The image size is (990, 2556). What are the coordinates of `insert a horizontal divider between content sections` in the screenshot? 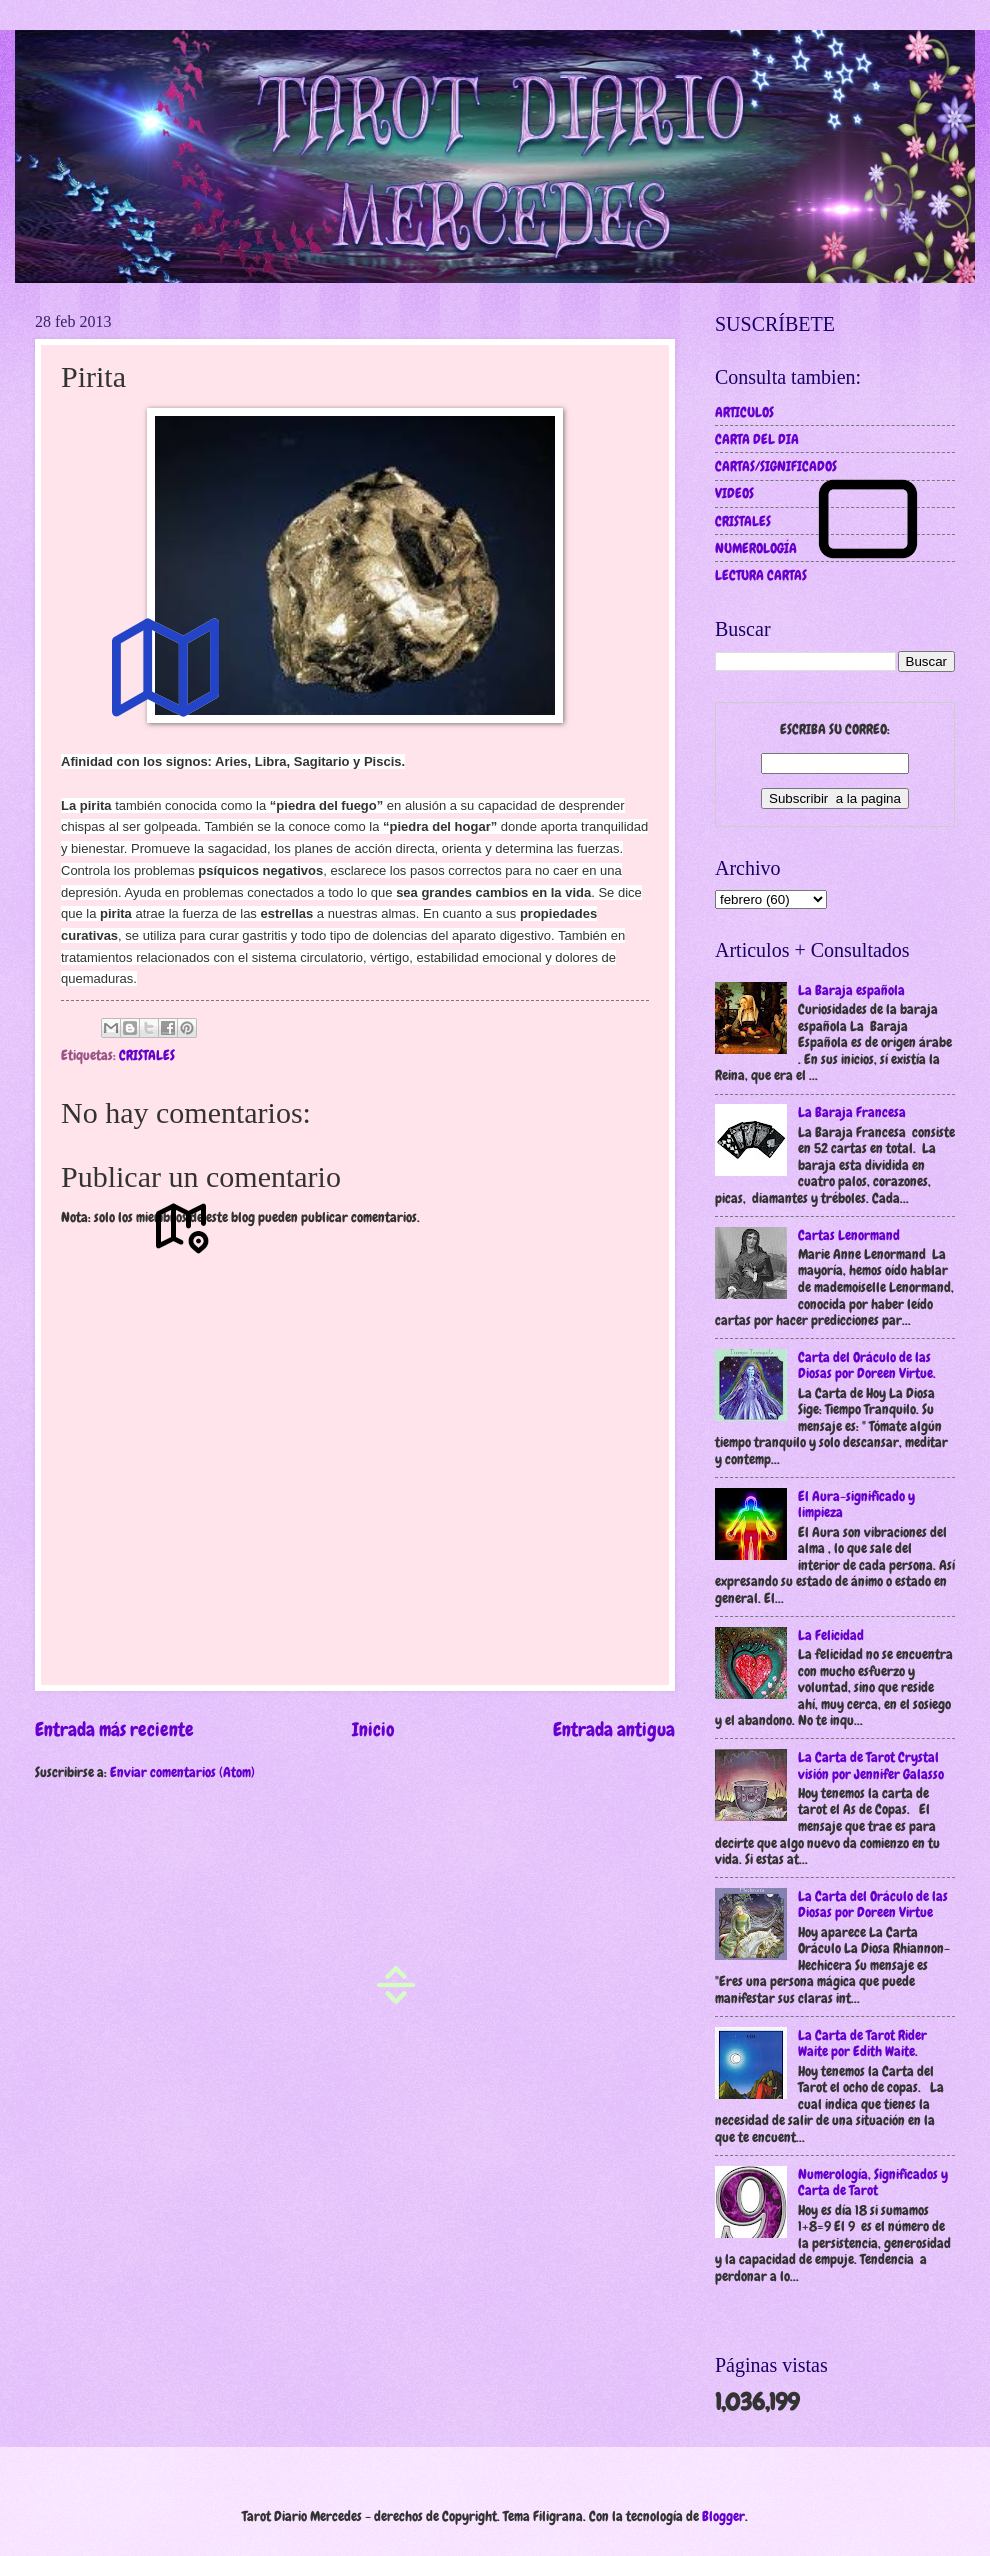 It's located at (396, 1985).